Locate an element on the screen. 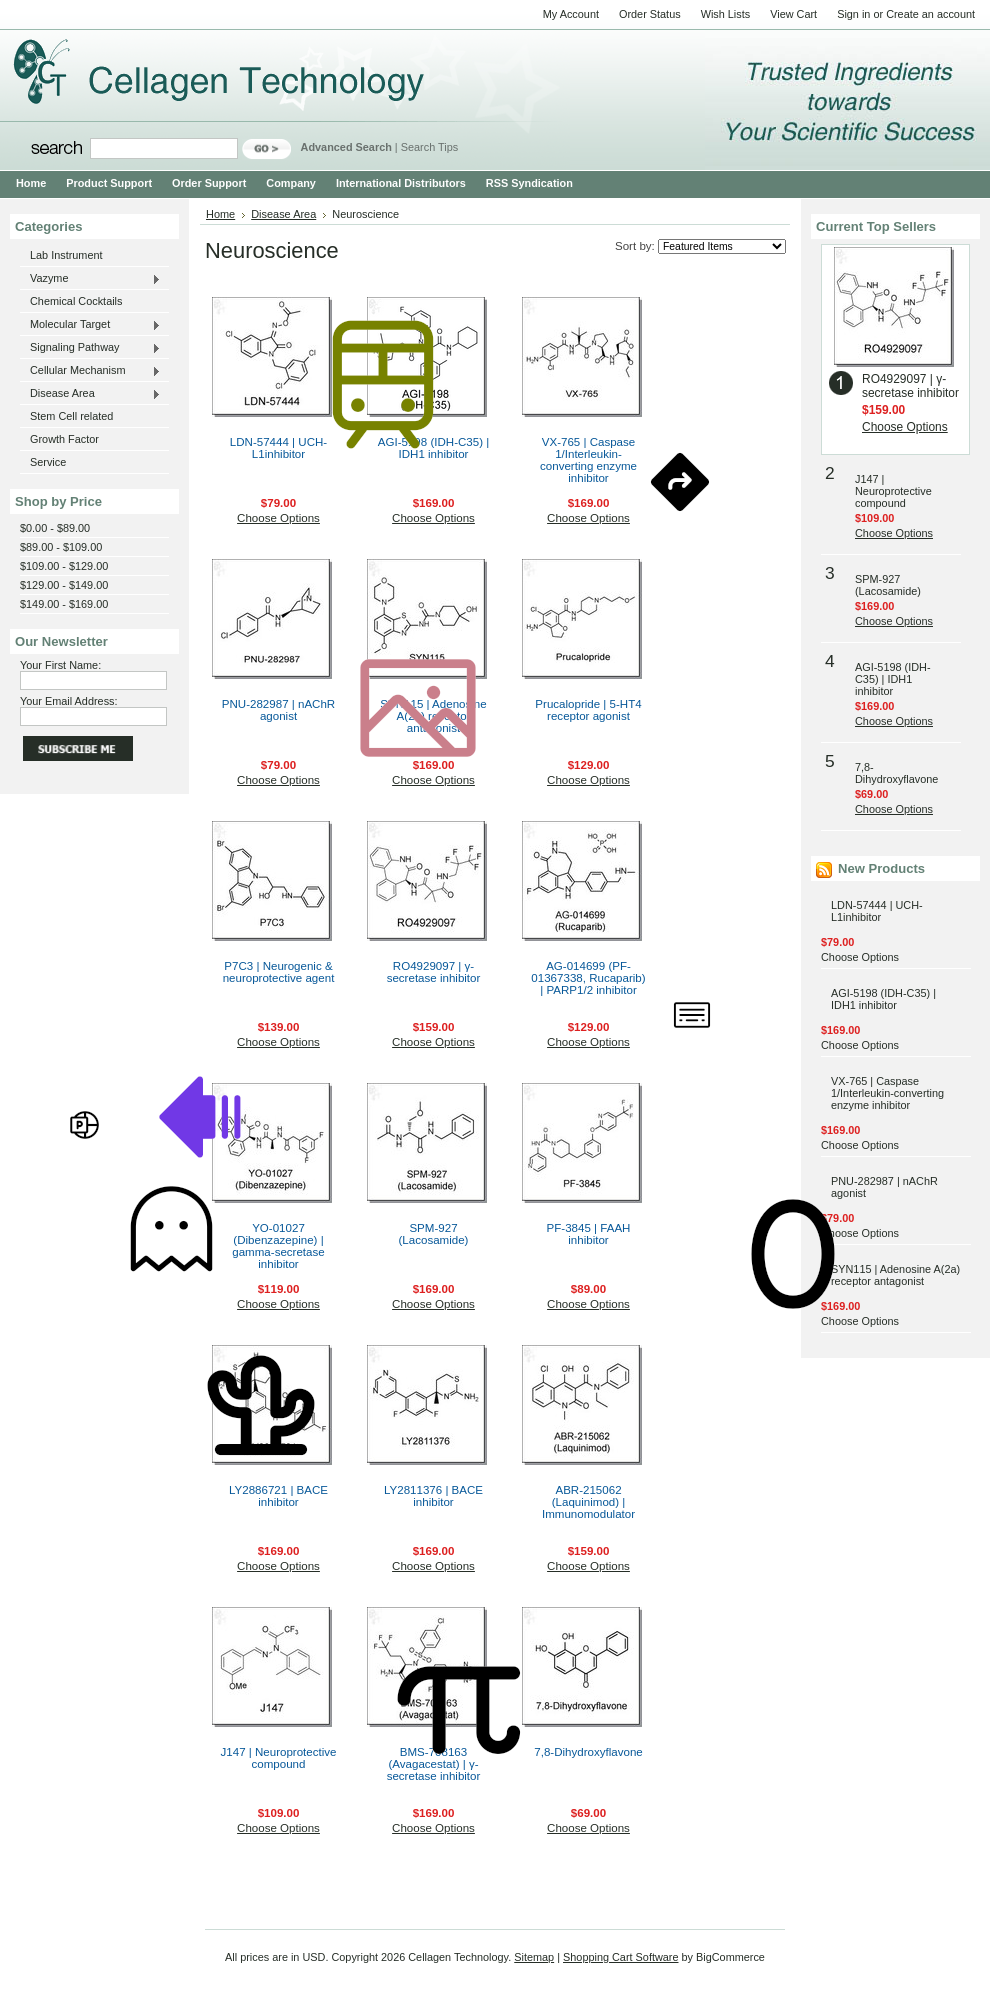 This screenshot has height=1994, width=990. open on-screen keyboard is located at coordinates (692, 1015).